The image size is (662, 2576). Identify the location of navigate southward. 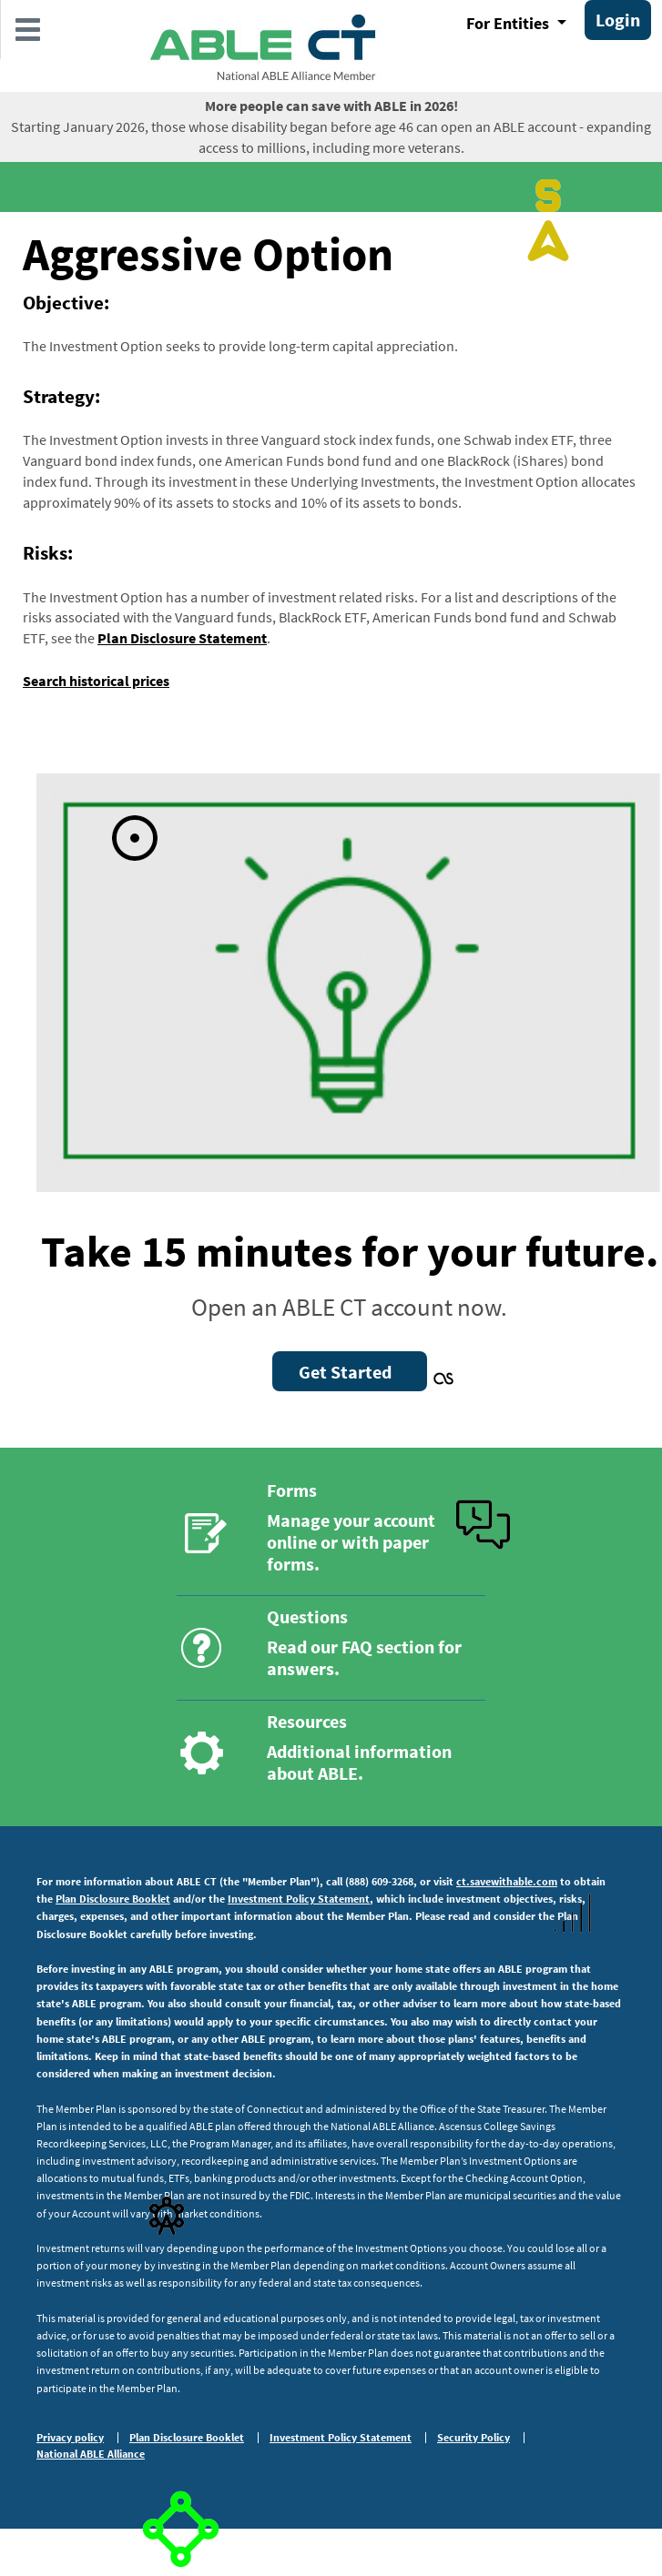
(548, 220).